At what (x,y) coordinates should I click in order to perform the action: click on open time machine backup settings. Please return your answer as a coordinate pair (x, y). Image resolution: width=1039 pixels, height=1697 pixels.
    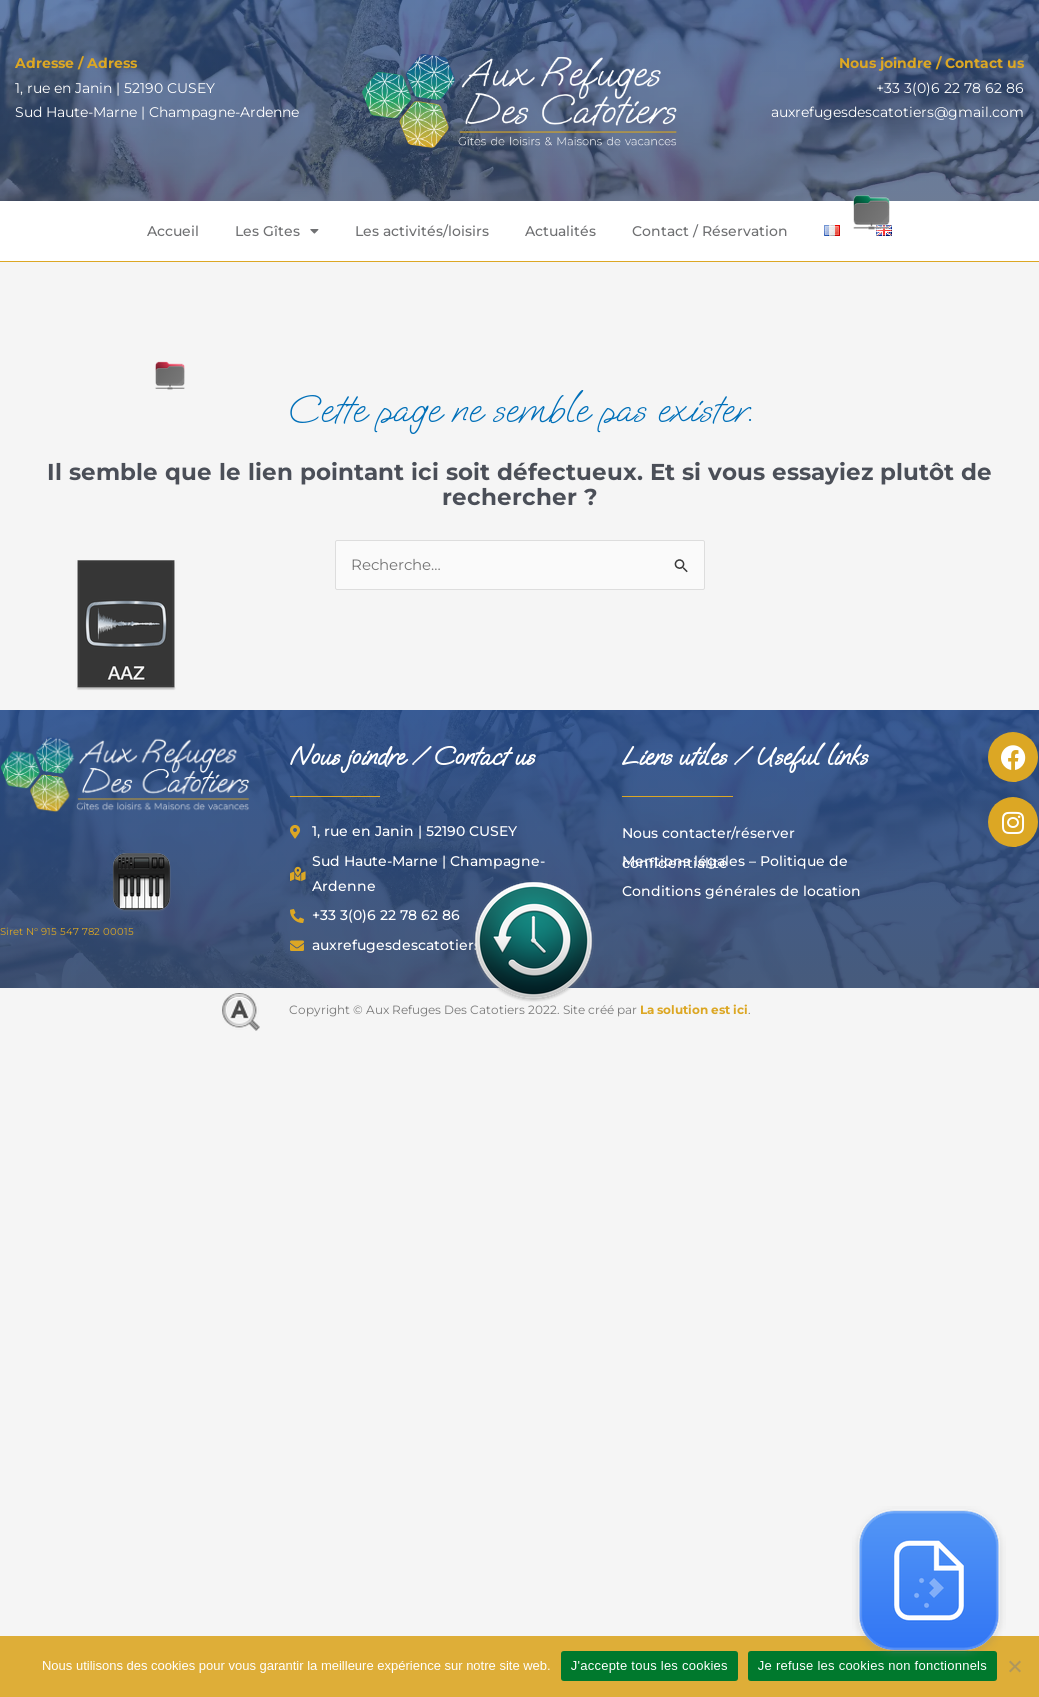
    Looking at the image, I should click on (533, 940).